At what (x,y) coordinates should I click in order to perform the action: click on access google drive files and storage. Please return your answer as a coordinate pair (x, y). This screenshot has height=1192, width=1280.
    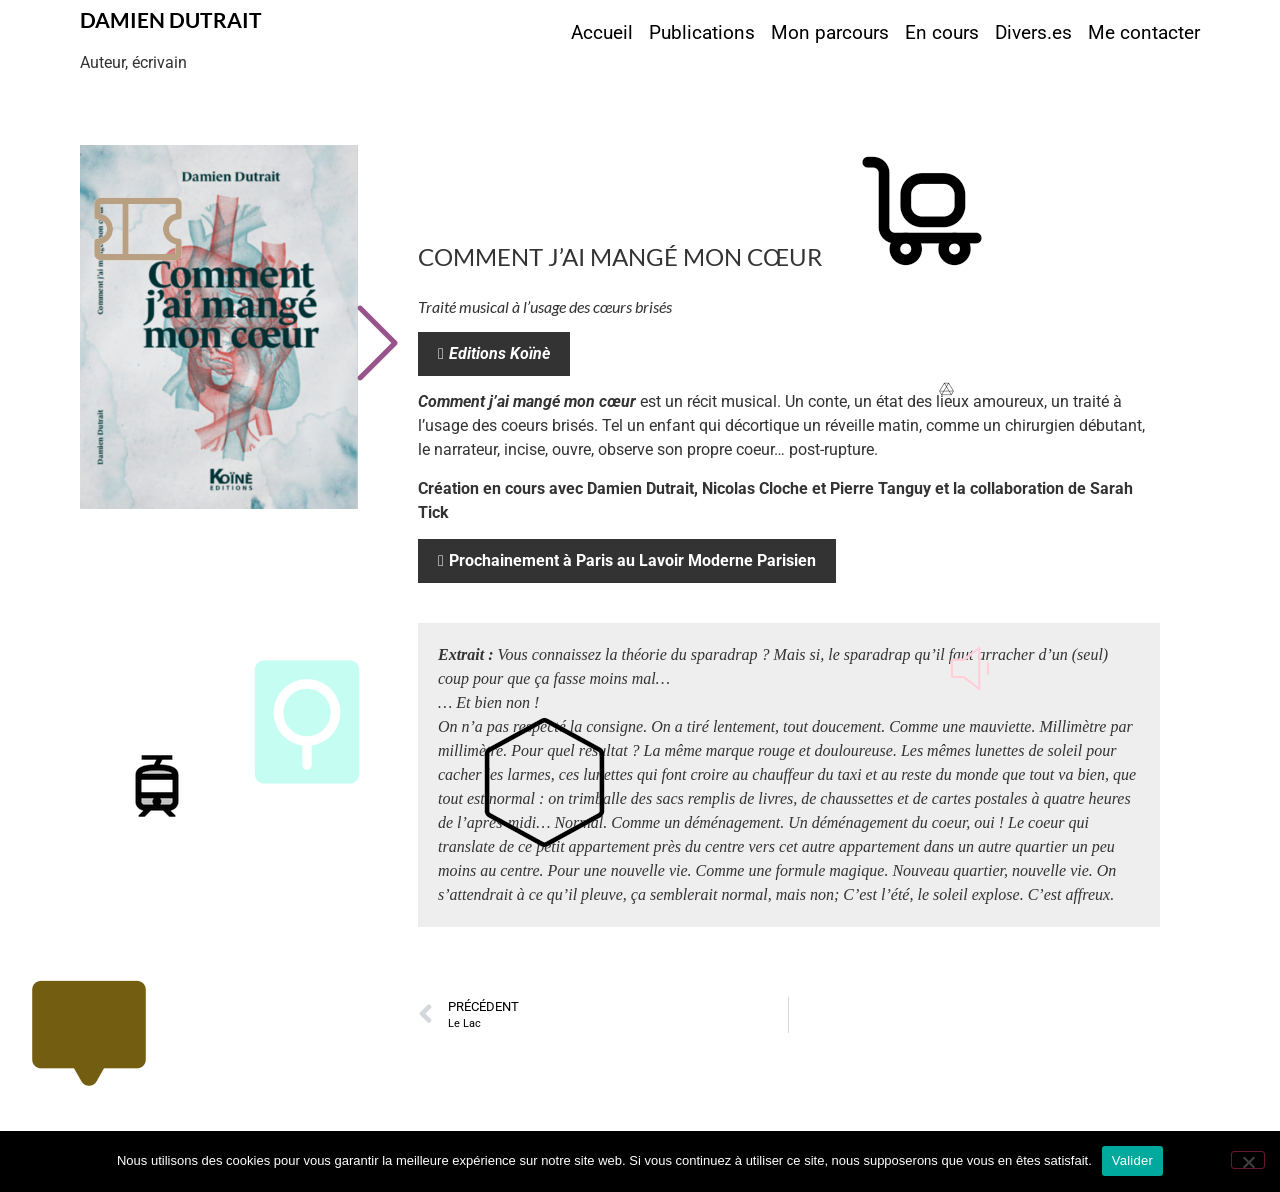
    Looking at the image, I should click on (946, 389).